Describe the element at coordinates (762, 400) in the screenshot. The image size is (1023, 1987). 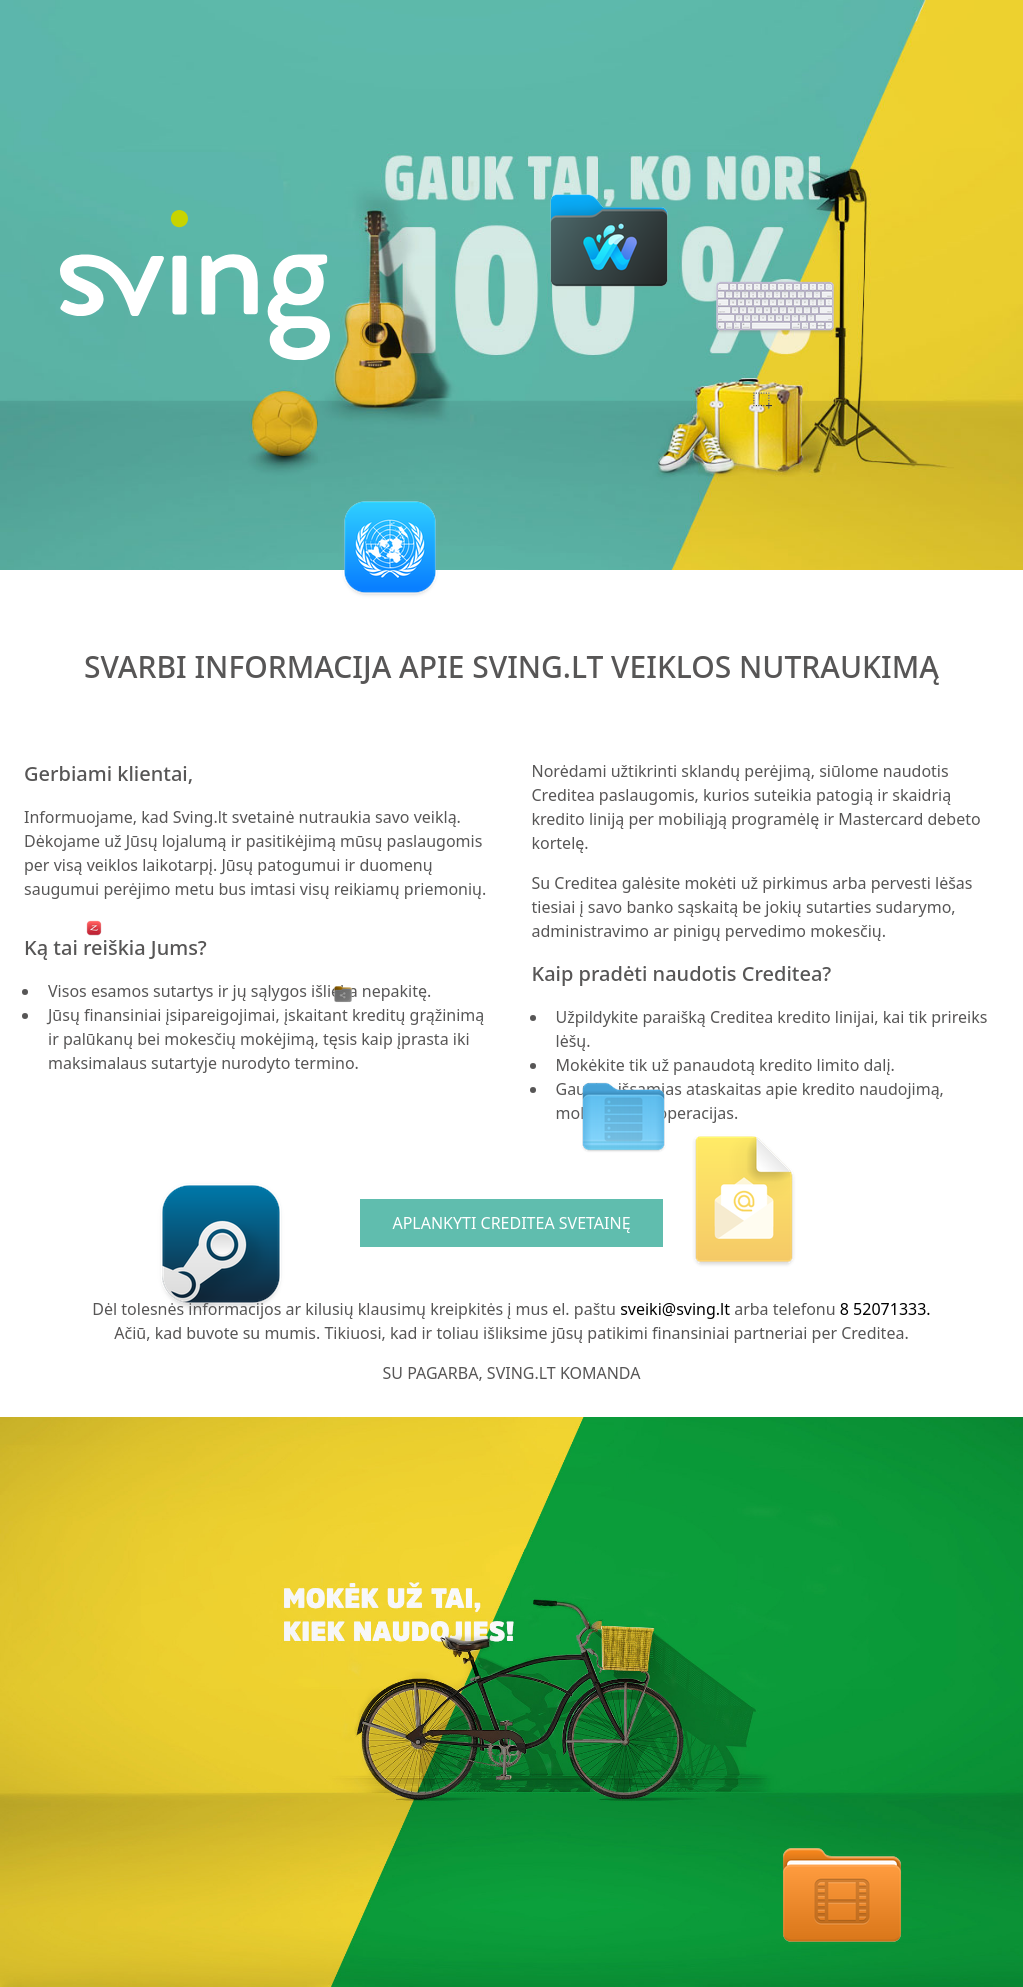
I see `take a screenshot of a selected area` at that location.